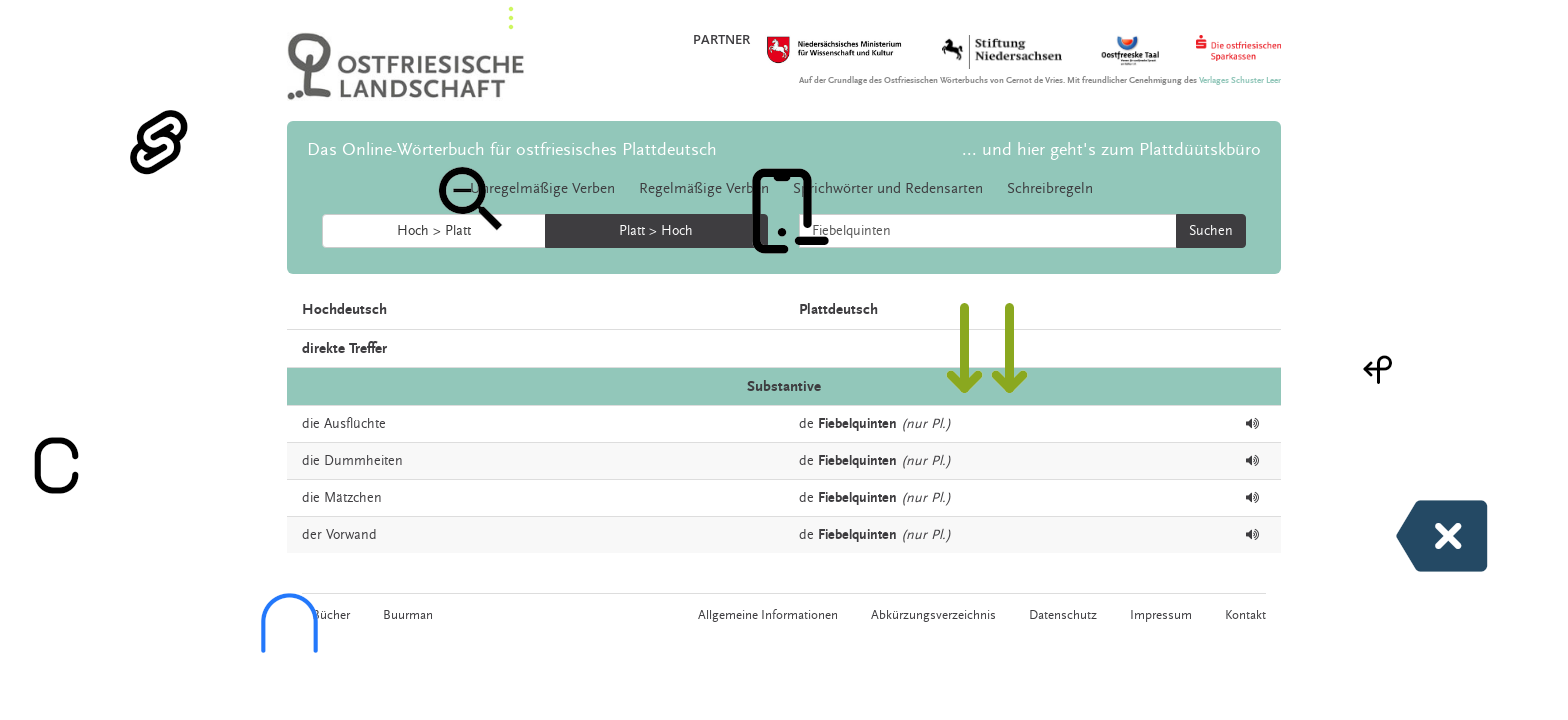 This screenshot has width=1568, height=720. What do you see at coordinates (289, 624) in the screenshot?
I see `indicates set intersection in data filtering` at bounding box center [289, 624].